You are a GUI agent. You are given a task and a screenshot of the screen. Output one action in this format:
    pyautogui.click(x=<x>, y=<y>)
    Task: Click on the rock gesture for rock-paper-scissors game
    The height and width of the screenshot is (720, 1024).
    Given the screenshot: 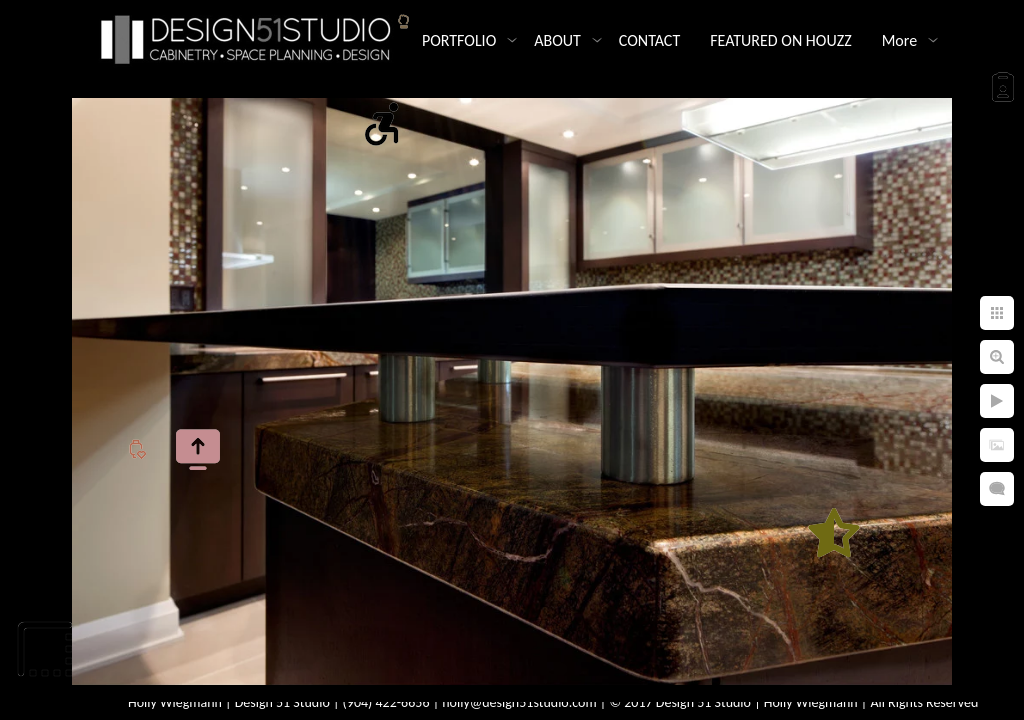 What is the action you would take?
    pyautogui.click(x=403, y=21)
    